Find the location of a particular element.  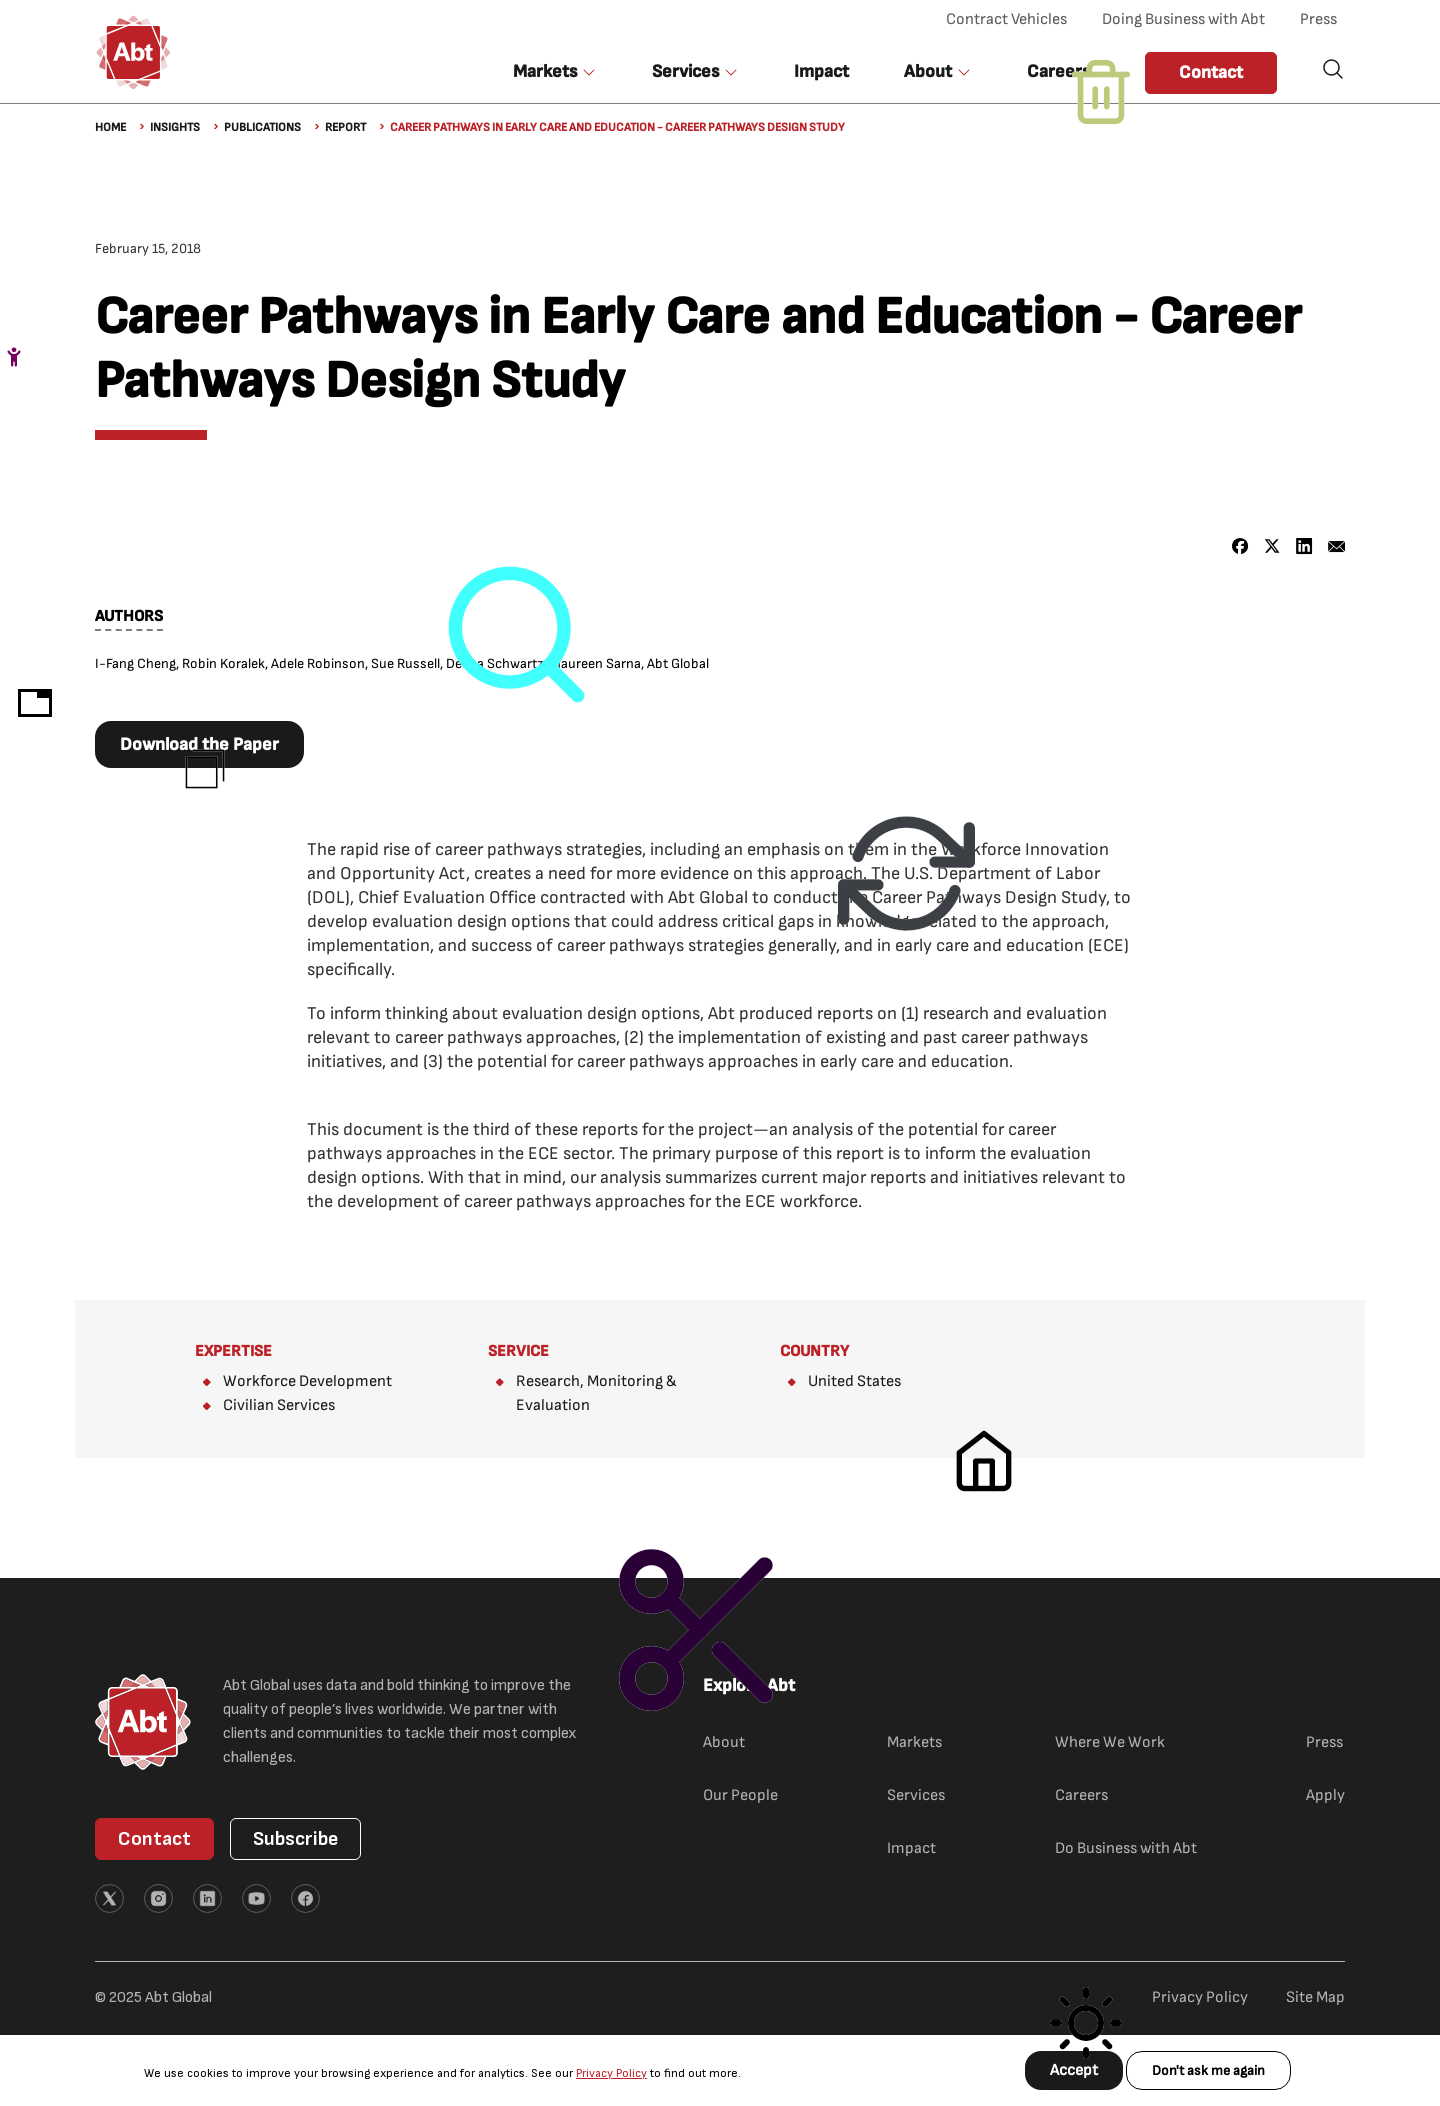

copy to clipboard is located at coordinates (205, 769).